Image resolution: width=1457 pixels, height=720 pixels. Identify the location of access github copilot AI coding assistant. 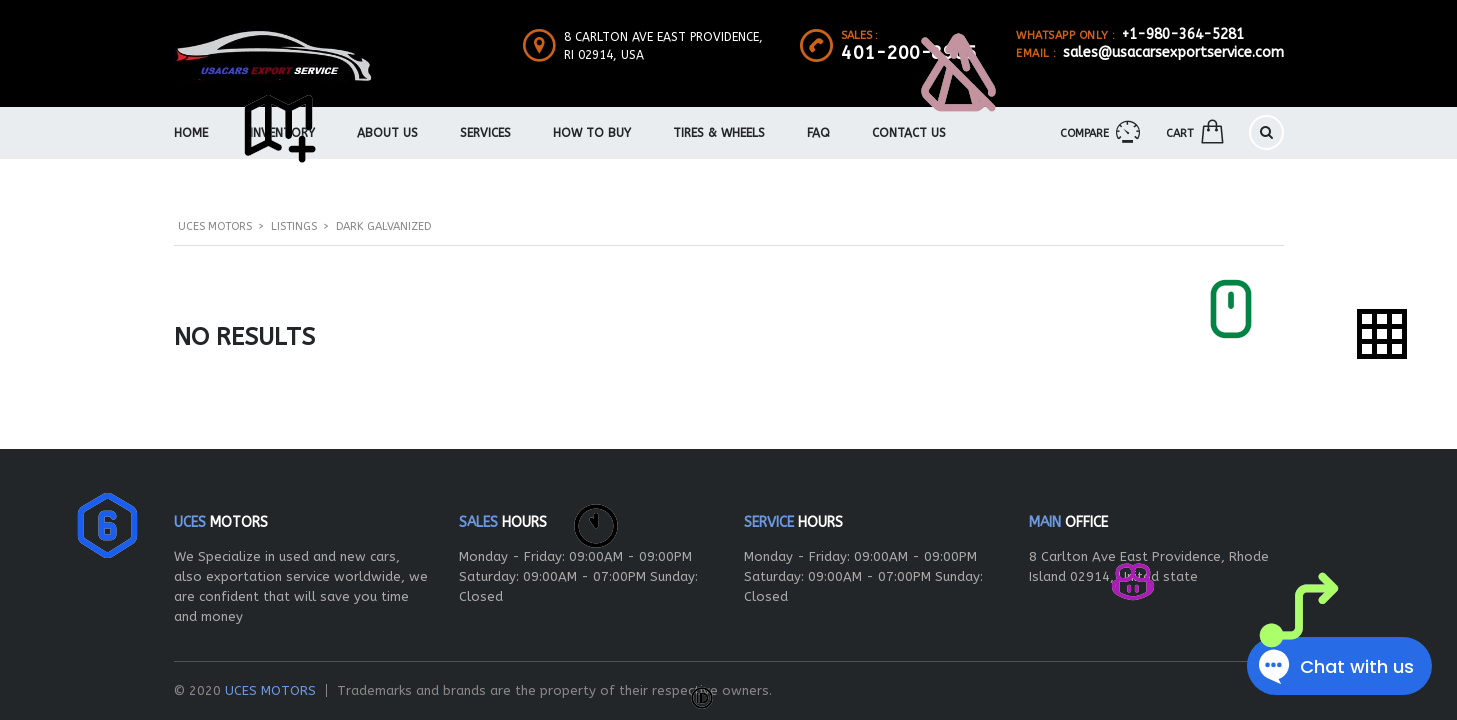
(1133, 581).